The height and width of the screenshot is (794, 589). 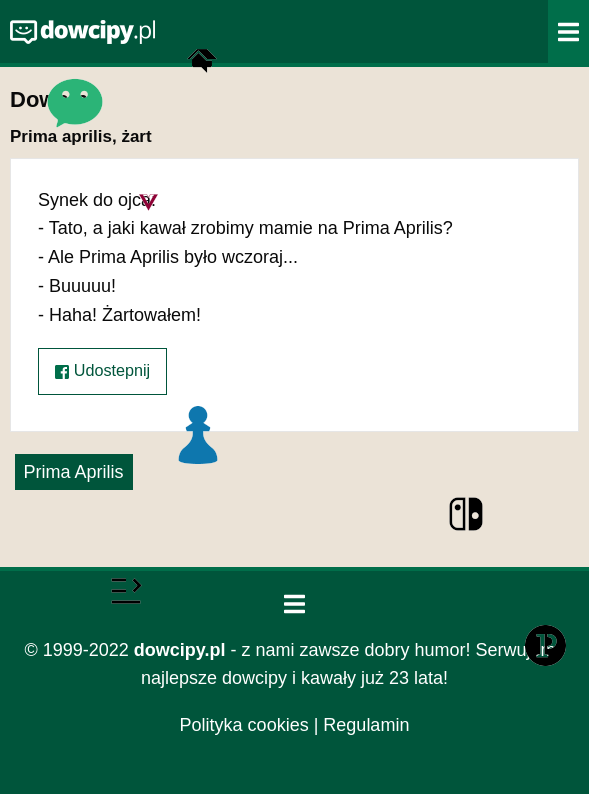 I want to click on nintendo switch app or related service, so click(x=466, y=514).